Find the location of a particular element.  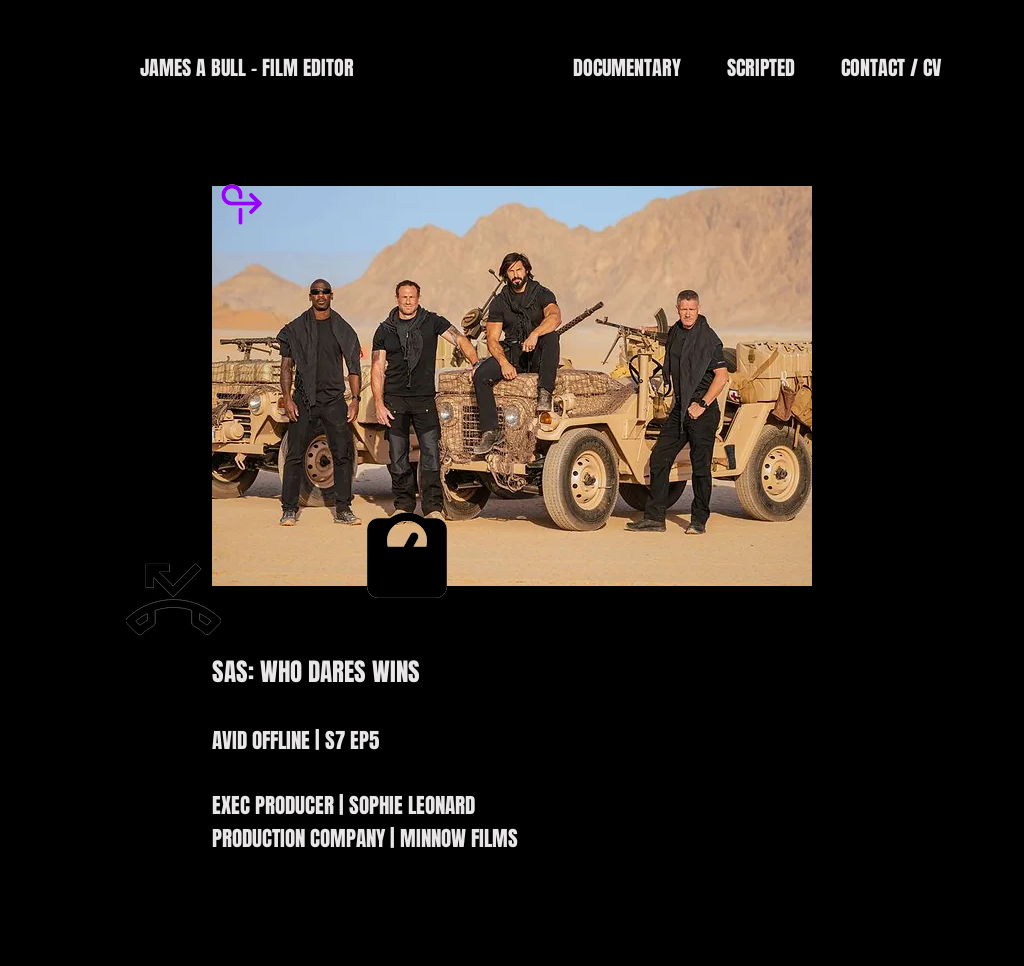

view weight or body measurements is located at coordinates (407, 558).